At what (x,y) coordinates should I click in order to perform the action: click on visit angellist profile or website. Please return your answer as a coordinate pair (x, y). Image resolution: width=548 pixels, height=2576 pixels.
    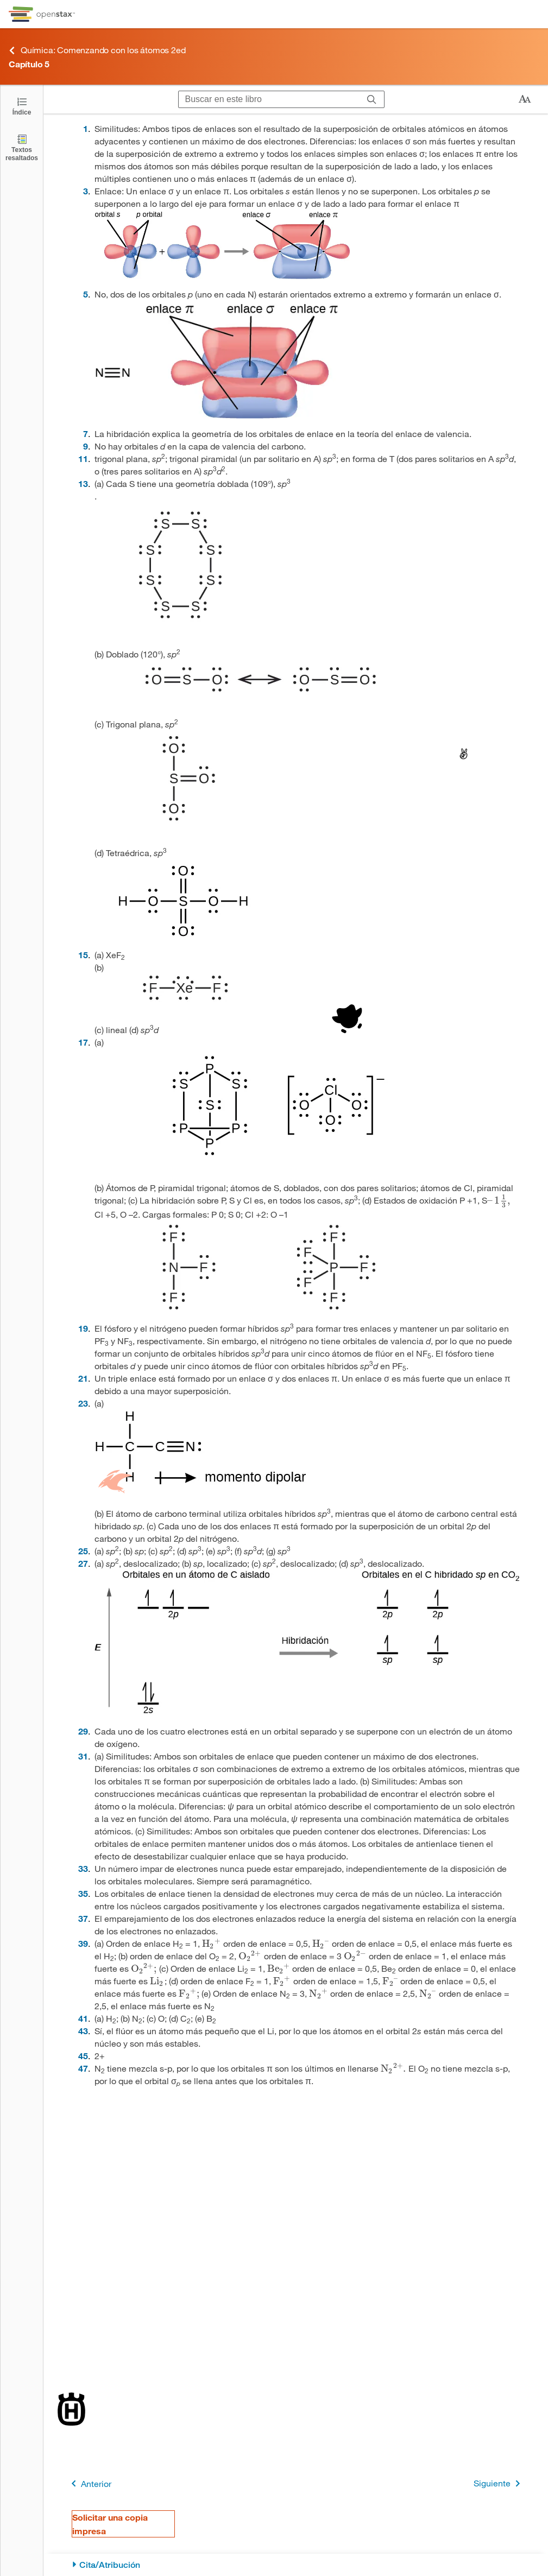
    Looking at the image, I should click on (463, 754).